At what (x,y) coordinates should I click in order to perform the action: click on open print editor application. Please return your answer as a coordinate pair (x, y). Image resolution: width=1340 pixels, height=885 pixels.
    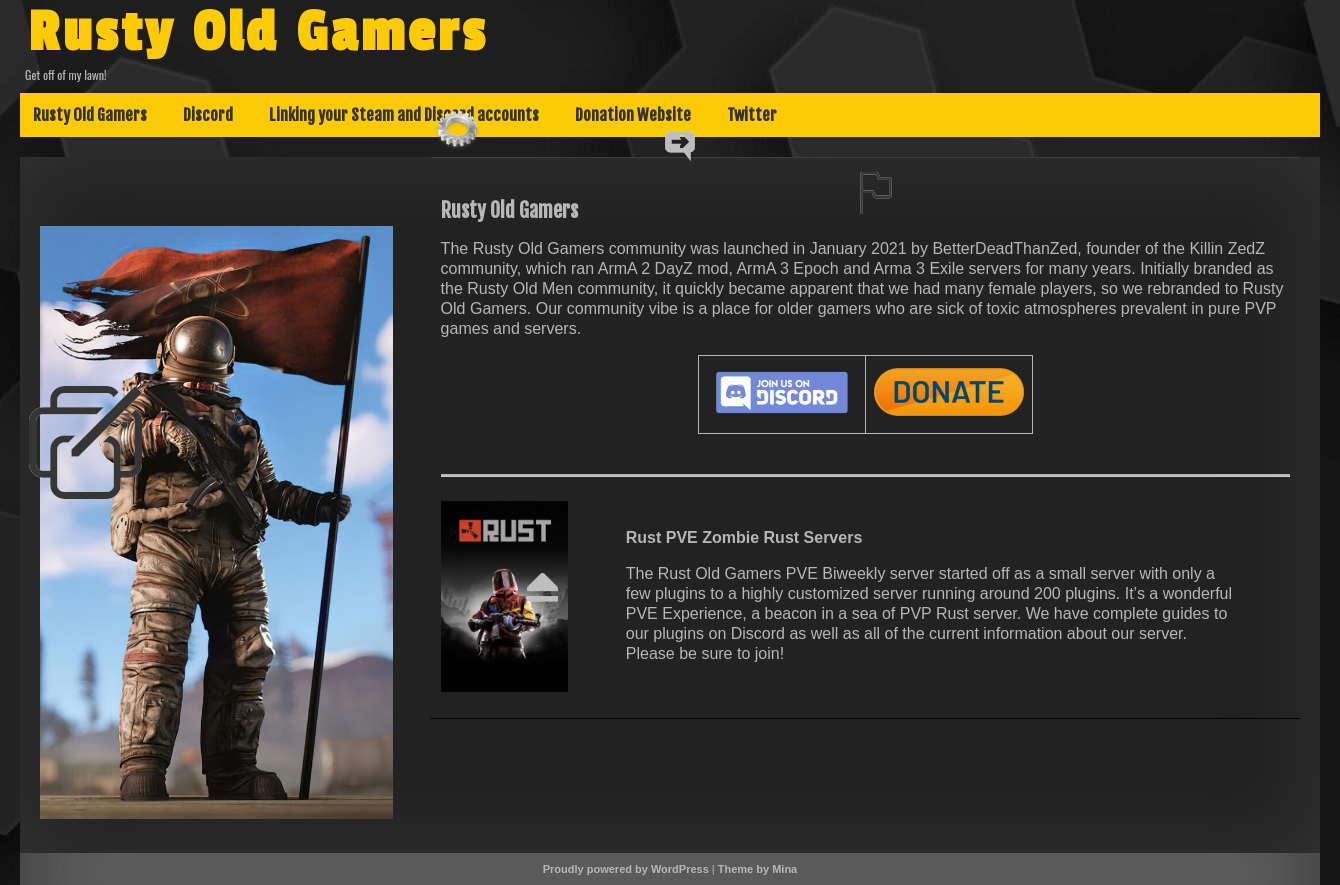
    Looking at the image, I should click on (85, 442).